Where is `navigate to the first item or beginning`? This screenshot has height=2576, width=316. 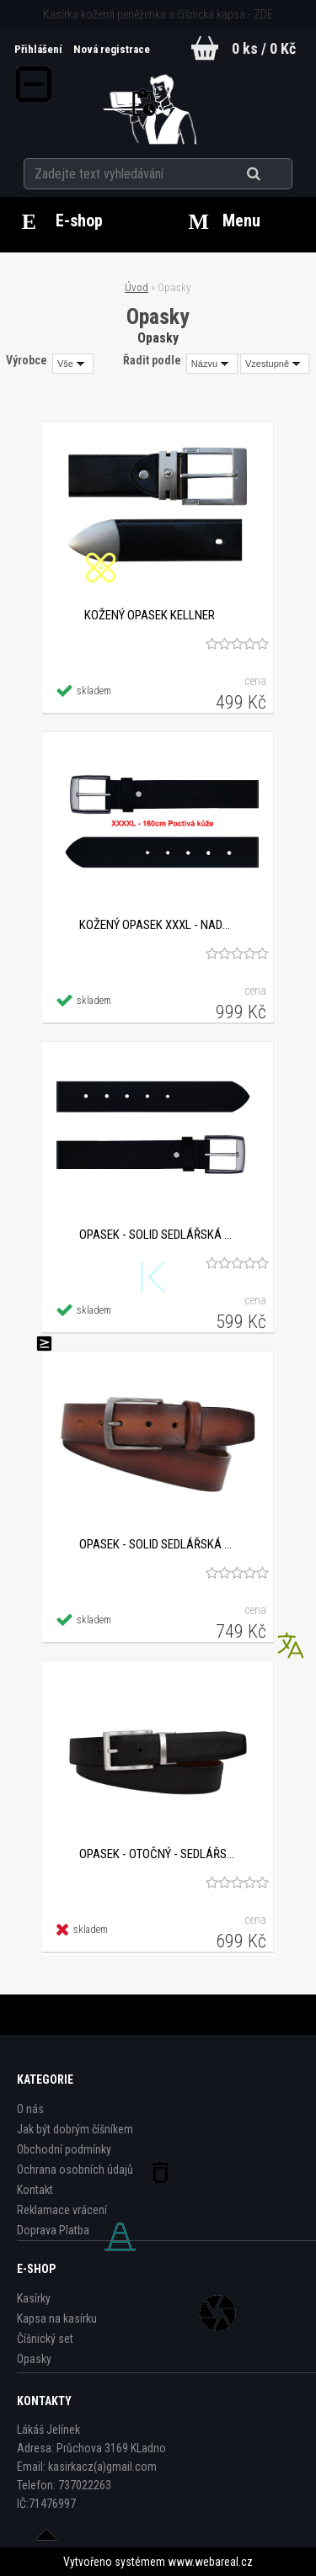
navigate to the first item or beginning is located at coordinates (152, 1277).